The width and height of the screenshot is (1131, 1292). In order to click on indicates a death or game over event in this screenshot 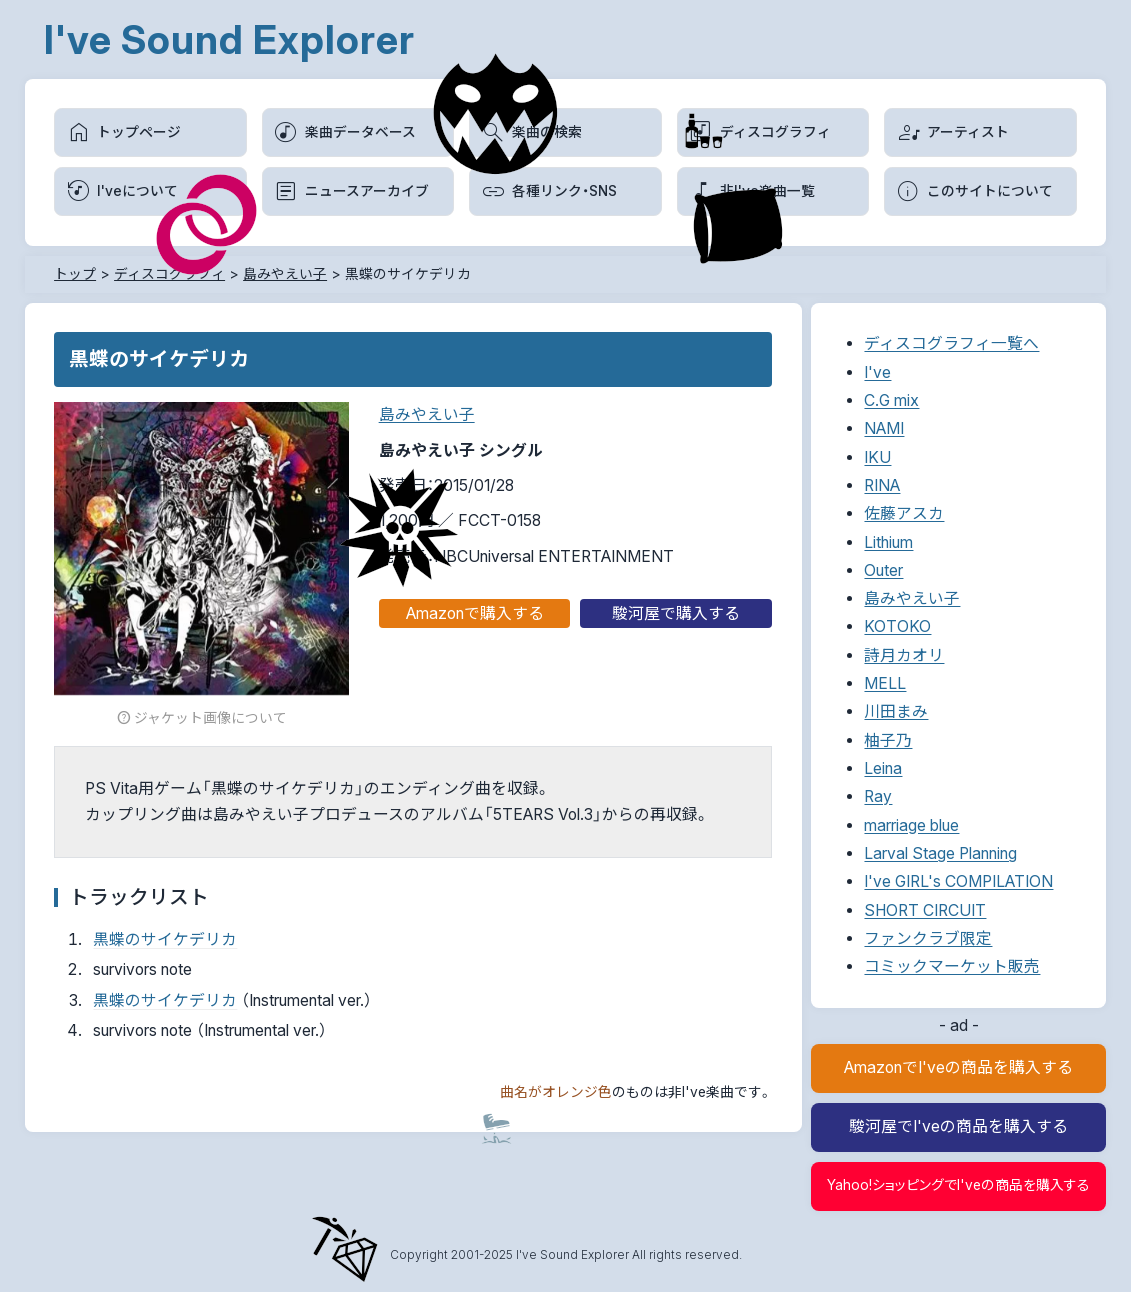, I will do `click(398, 528)`.